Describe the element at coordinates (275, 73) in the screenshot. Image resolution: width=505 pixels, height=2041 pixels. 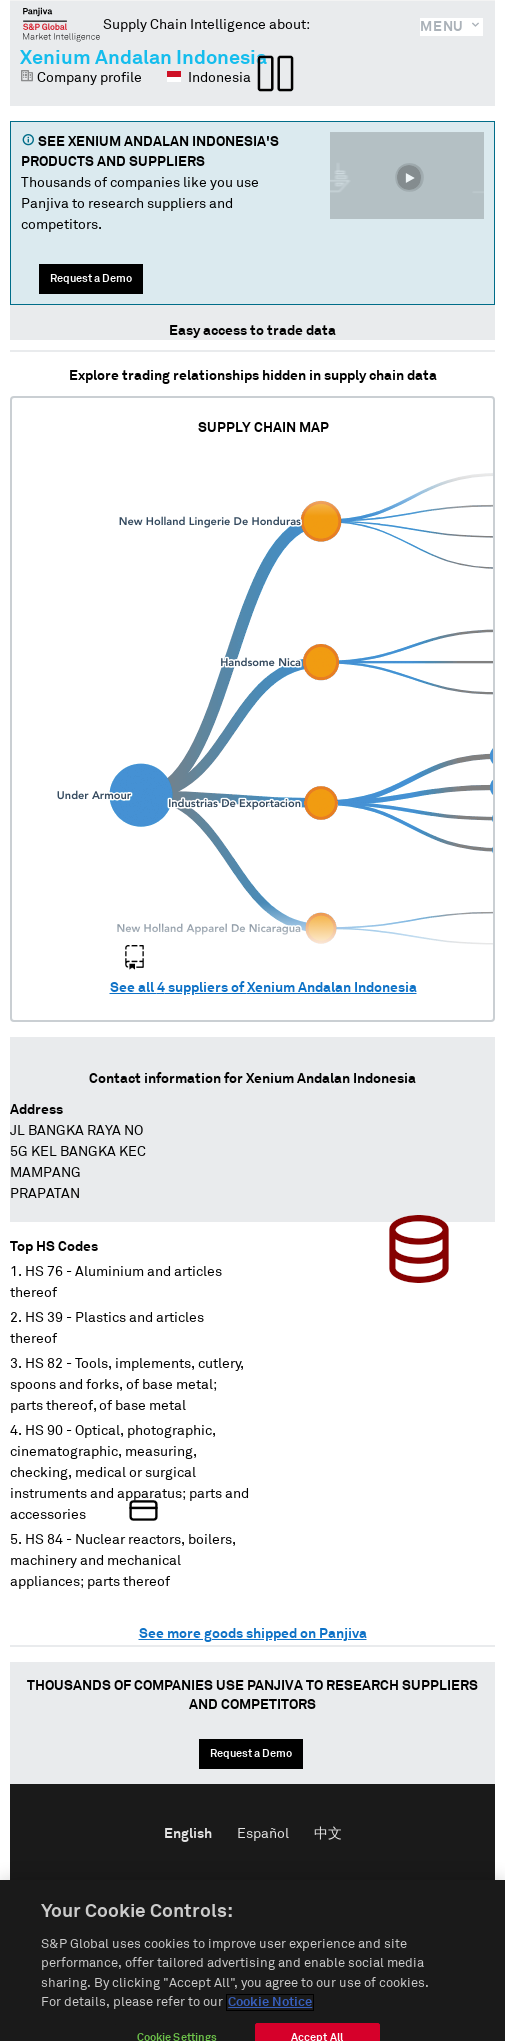
I see `switch to column view layout` at that location.